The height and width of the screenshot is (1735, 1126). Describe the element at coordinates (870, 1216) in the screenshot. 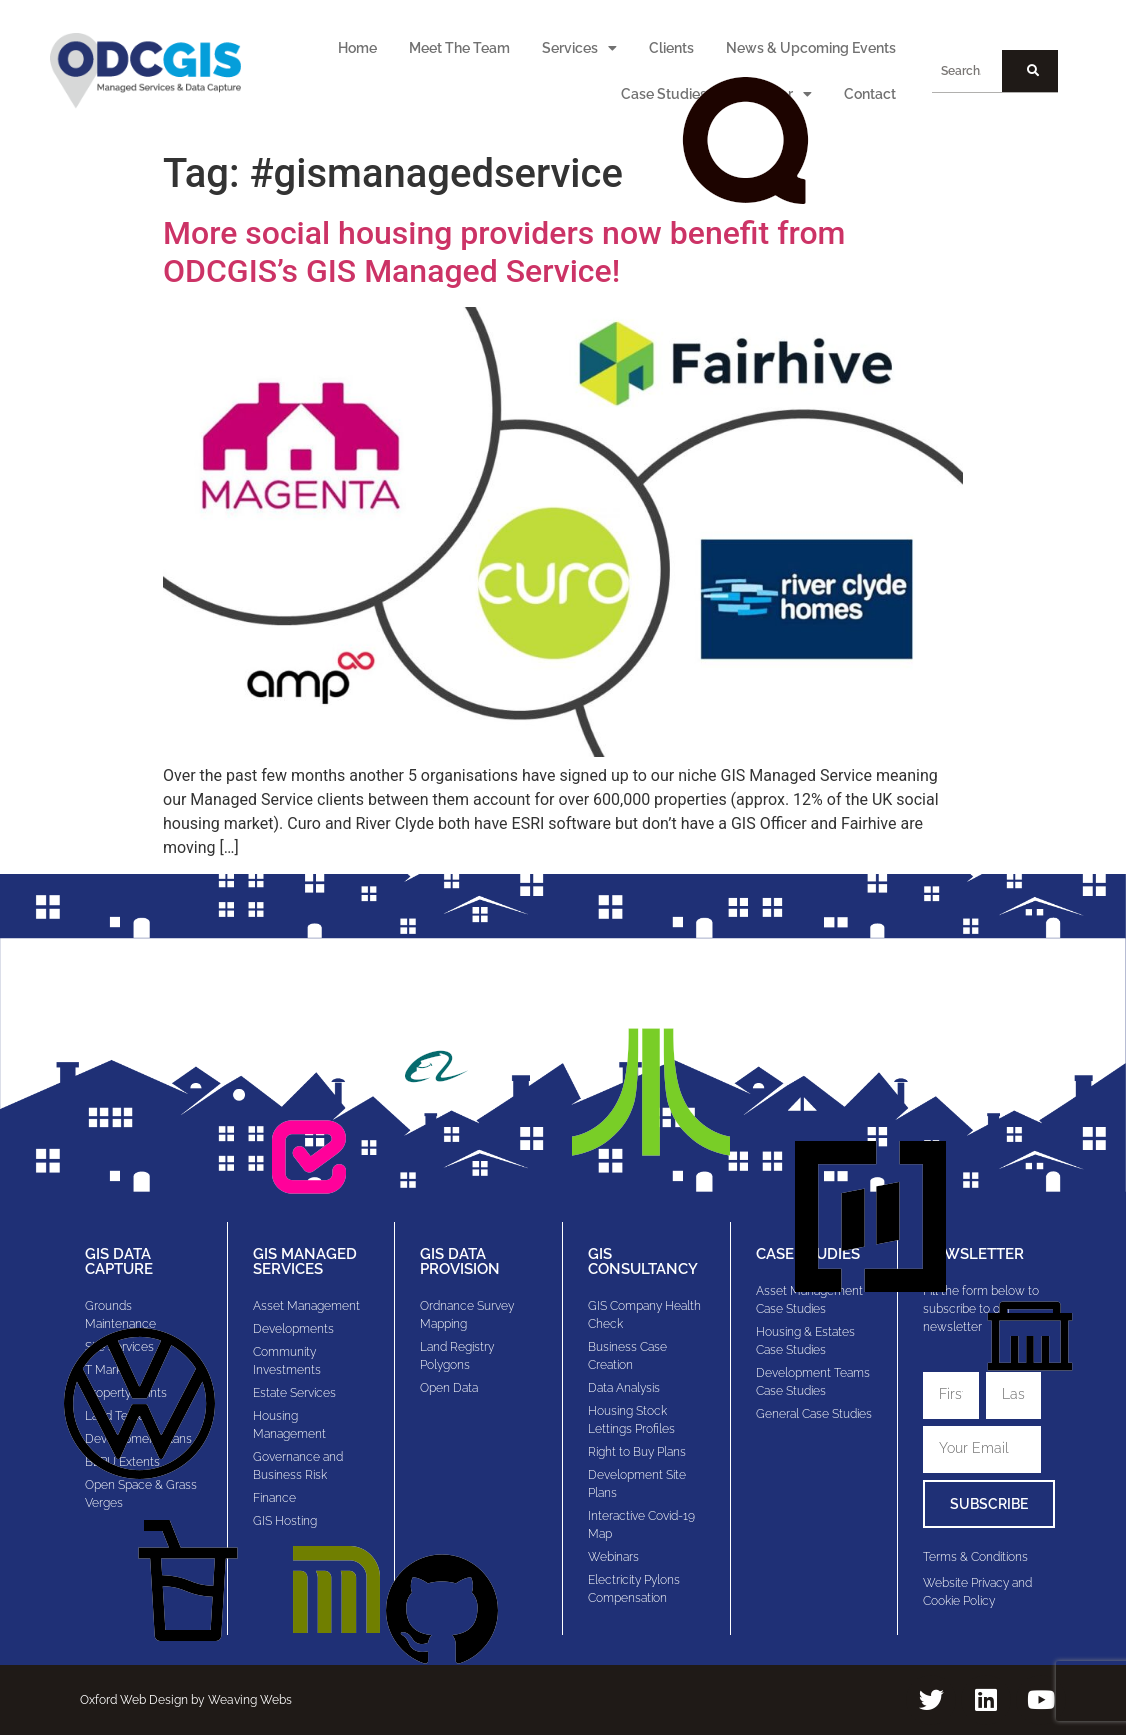

I see `open the RTLZWEI app or website` at that location.